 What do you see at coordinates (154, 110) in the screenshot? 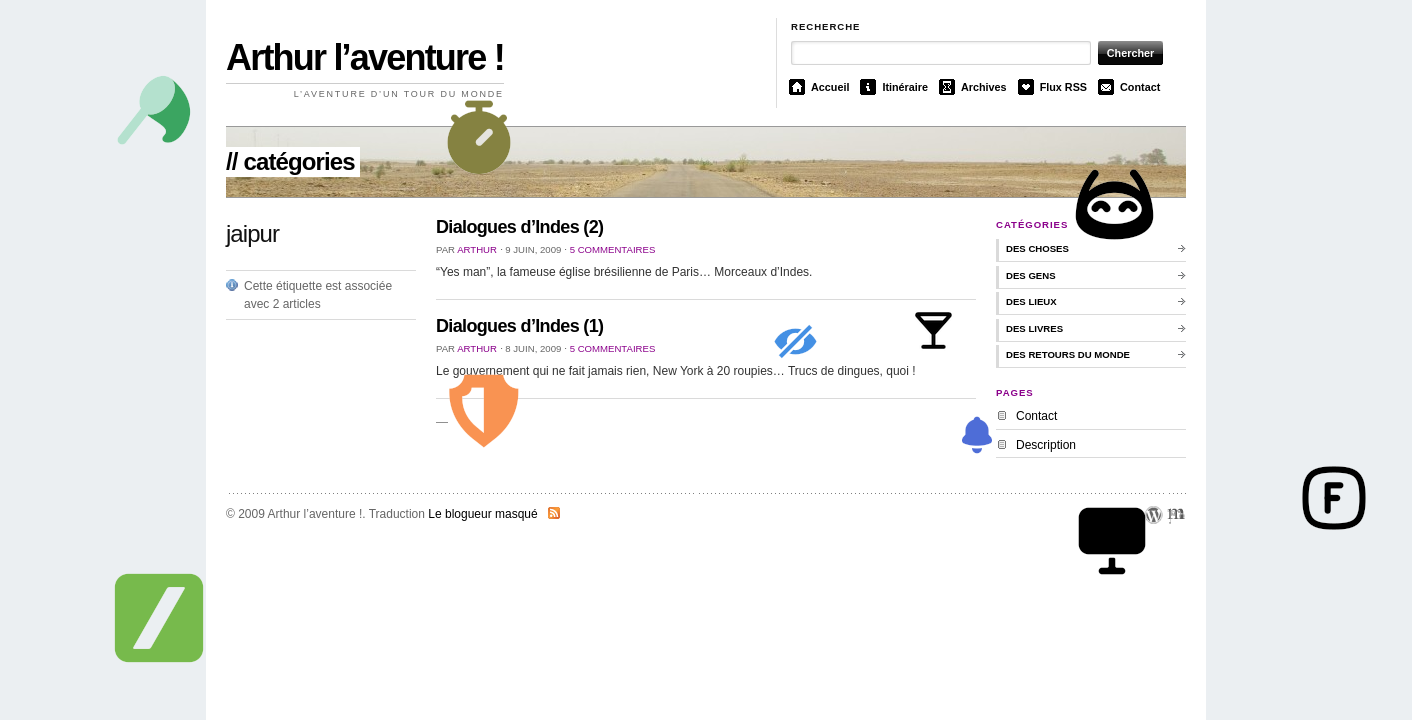
I see `discord bug hunter badge indicating a user who finds and reports bugs` at bounding box center [154, 110].